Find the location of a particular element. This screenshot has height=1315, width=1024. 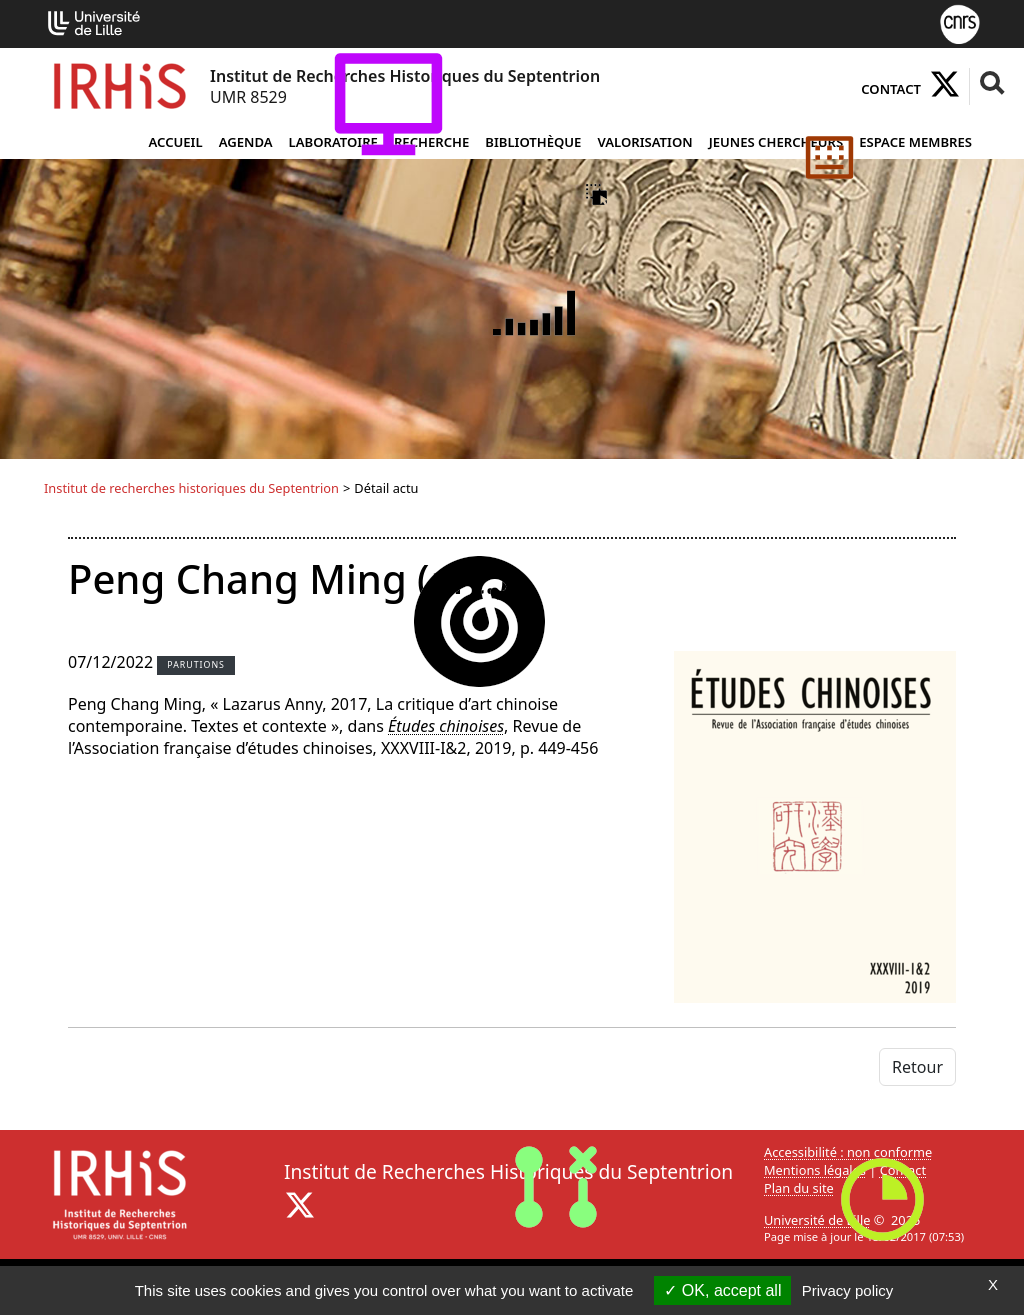

indicates 25% progress or completion is located at coordinates (882, 1199).